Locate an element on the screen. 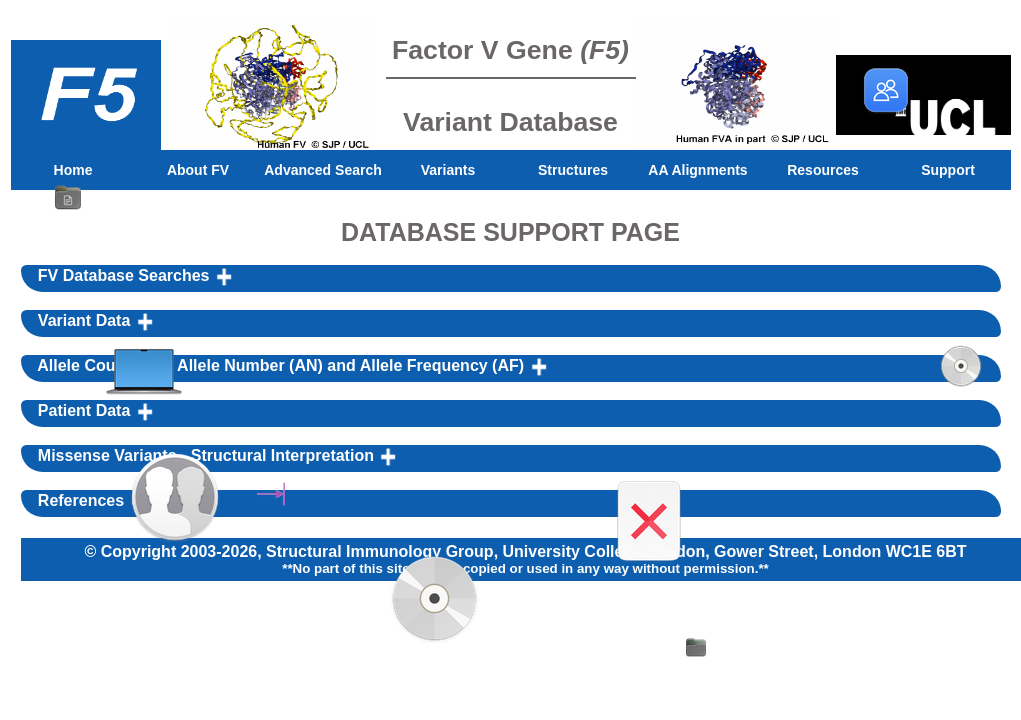  unmount or eject a CD/DVD disc is located at coordinates (961, 366).